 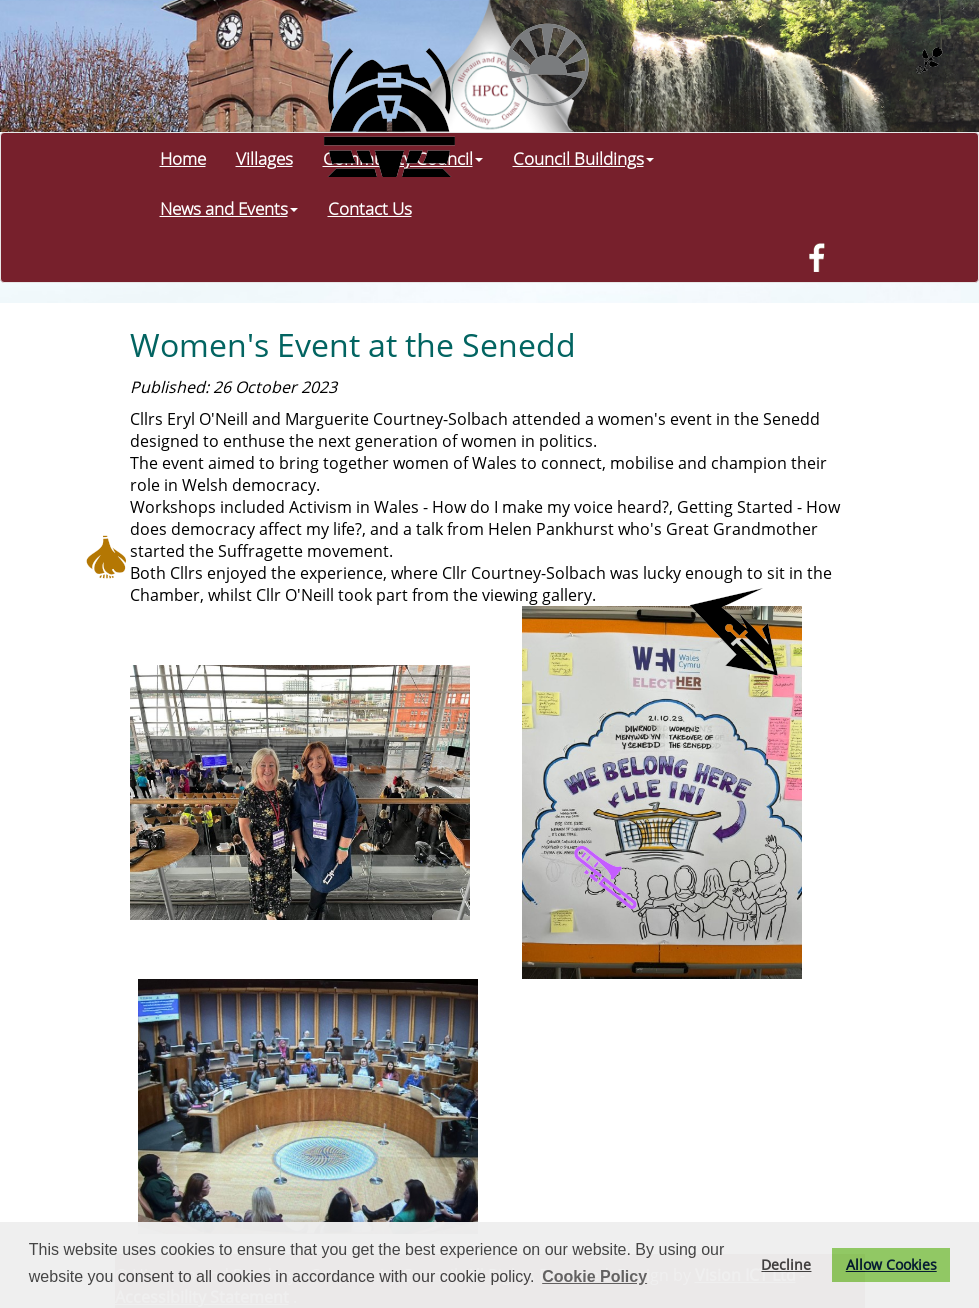 I want to click on access brass instrument sounds or samples, so click(x=605, y=877).